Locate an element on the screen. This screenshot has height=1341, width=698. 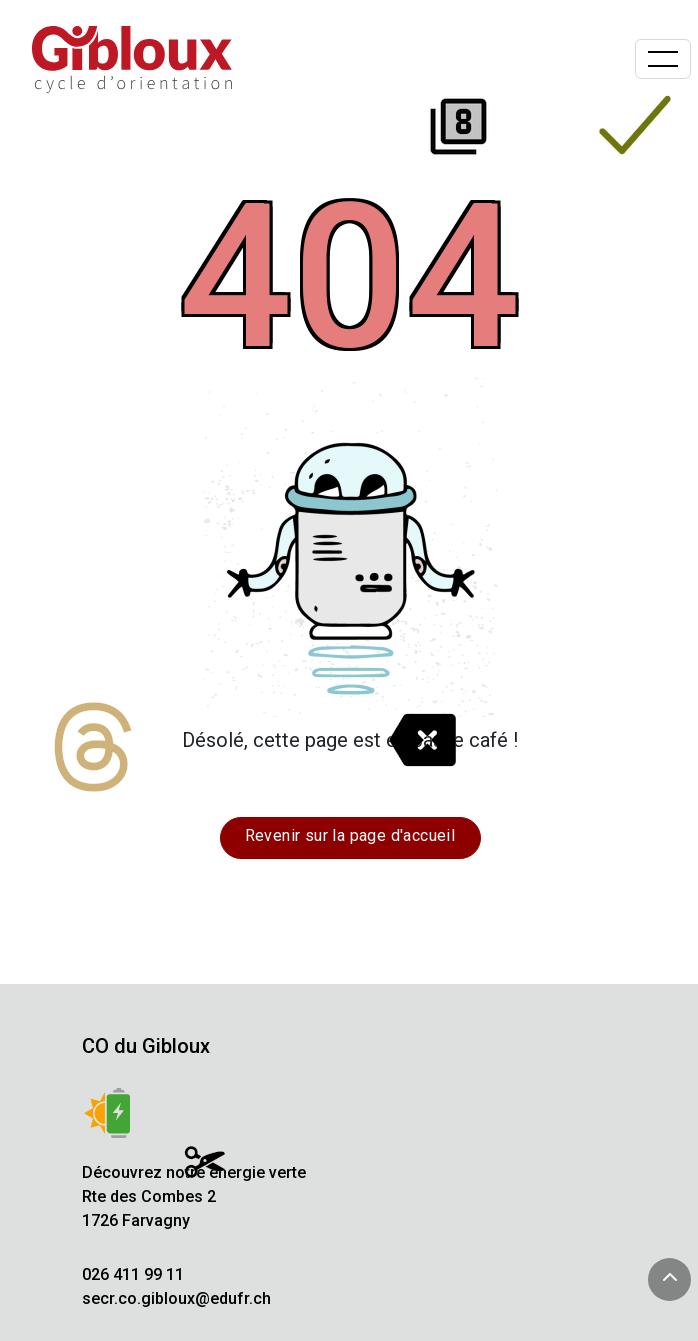
confirm or submit an action is located at coordinates (635, 125).